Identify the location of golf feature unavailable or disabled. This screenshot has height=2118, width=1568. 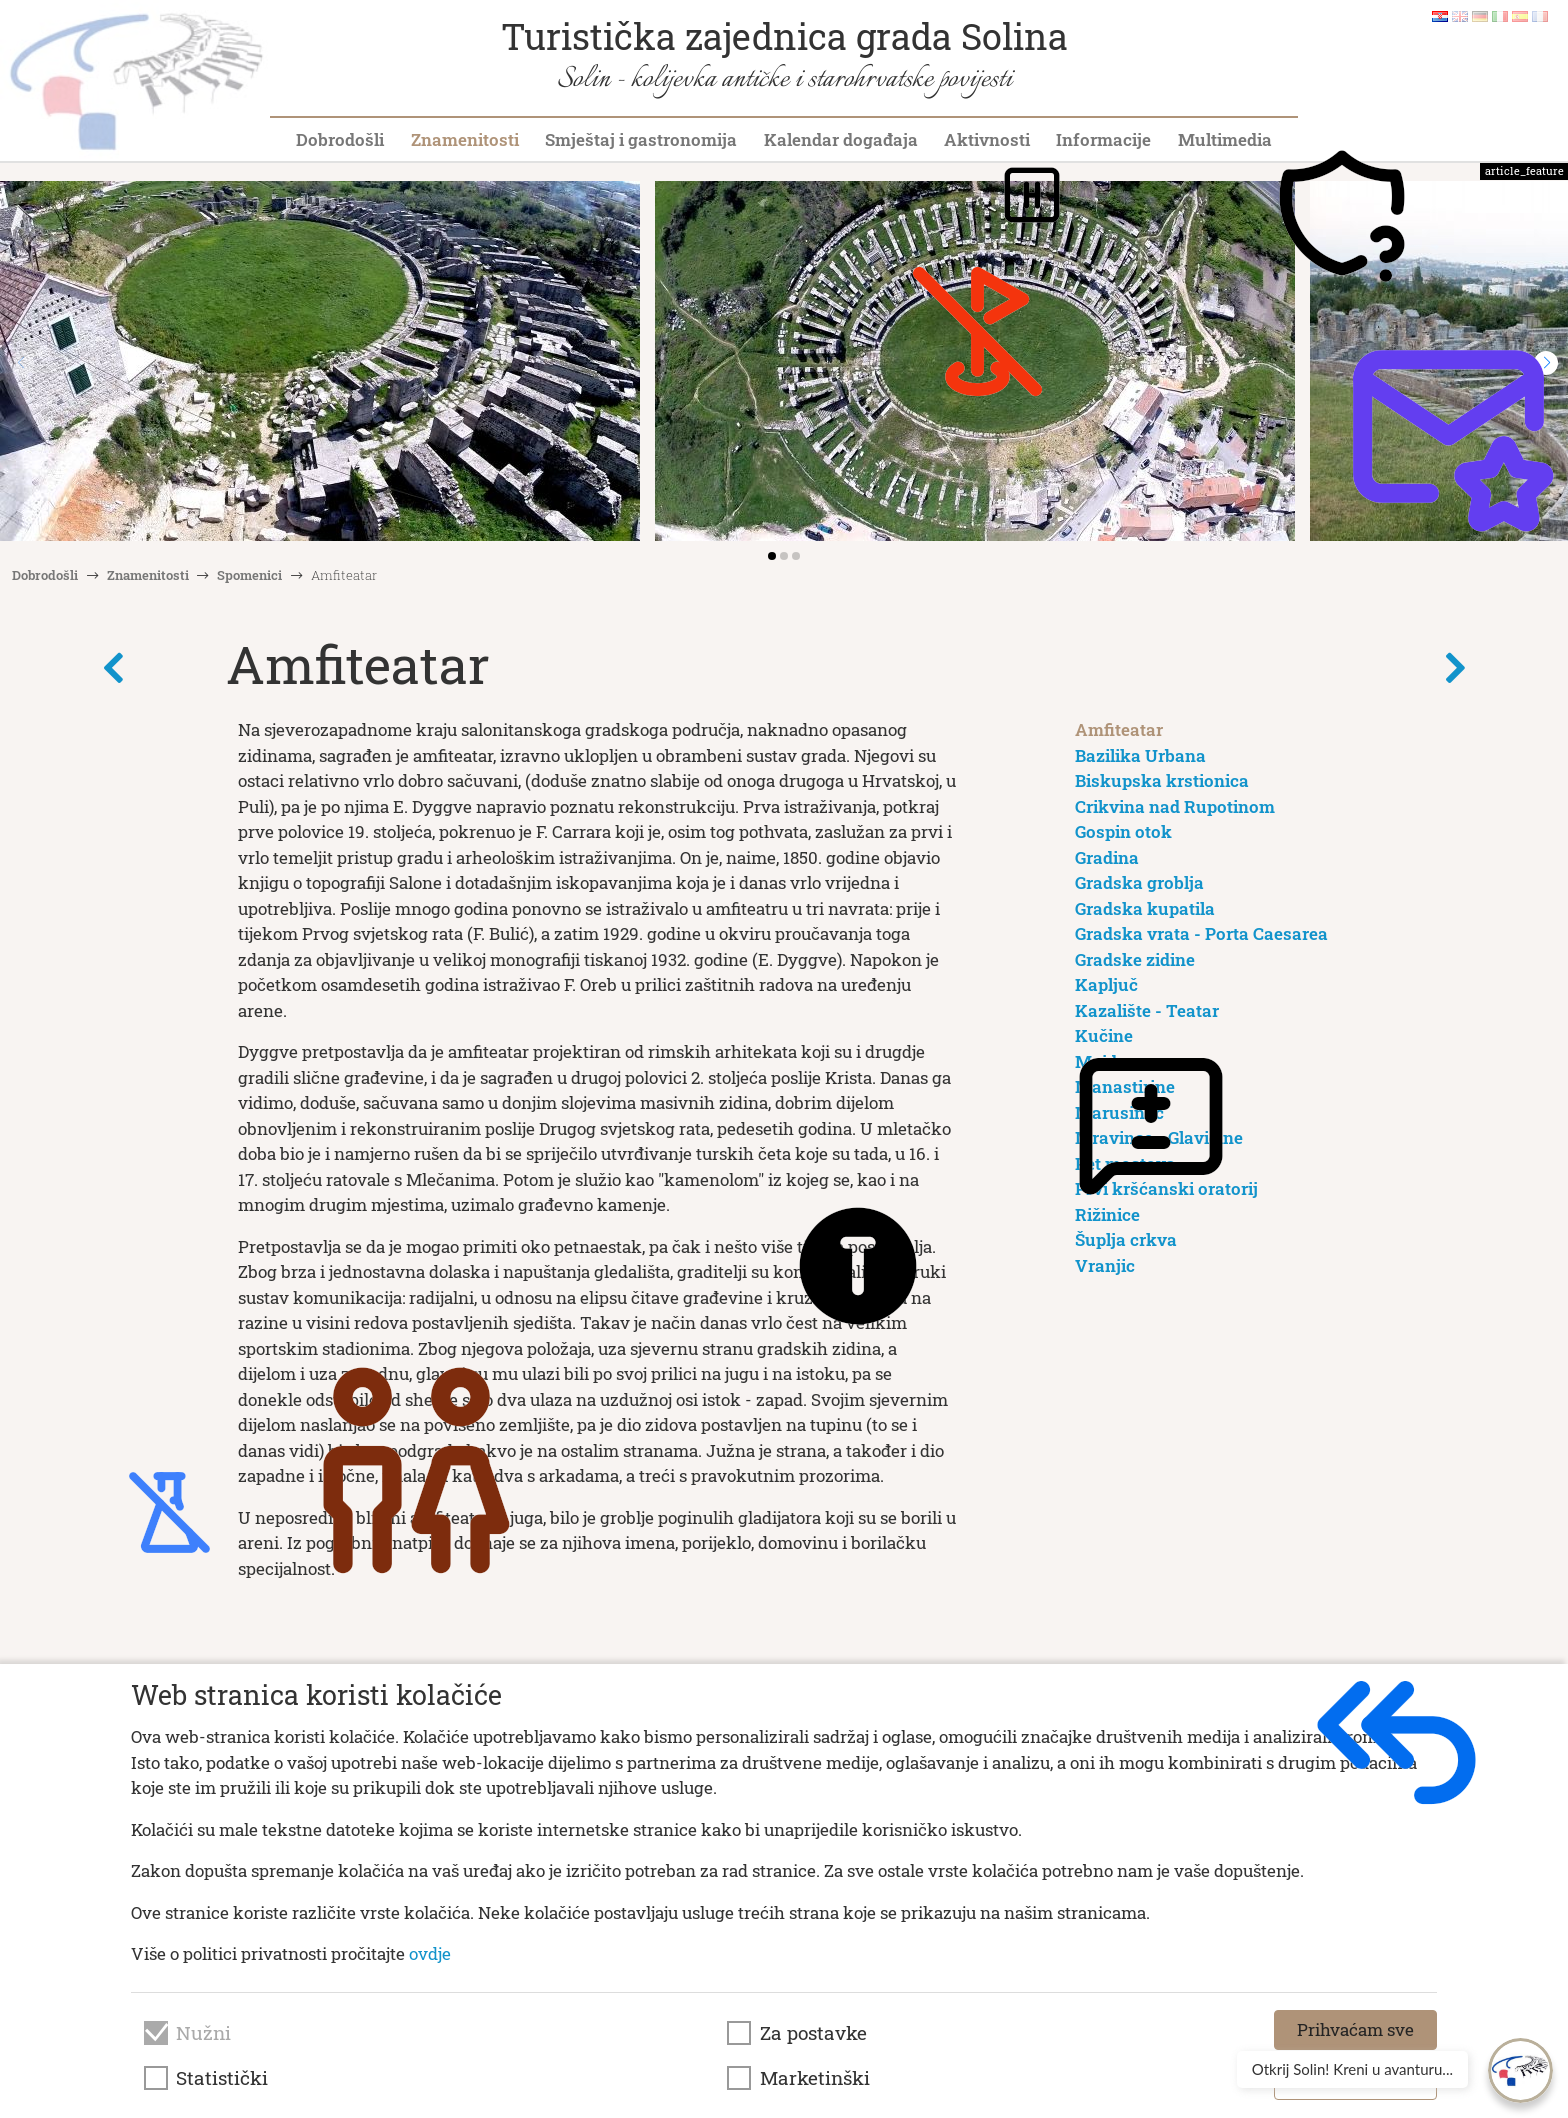
(977, 331).